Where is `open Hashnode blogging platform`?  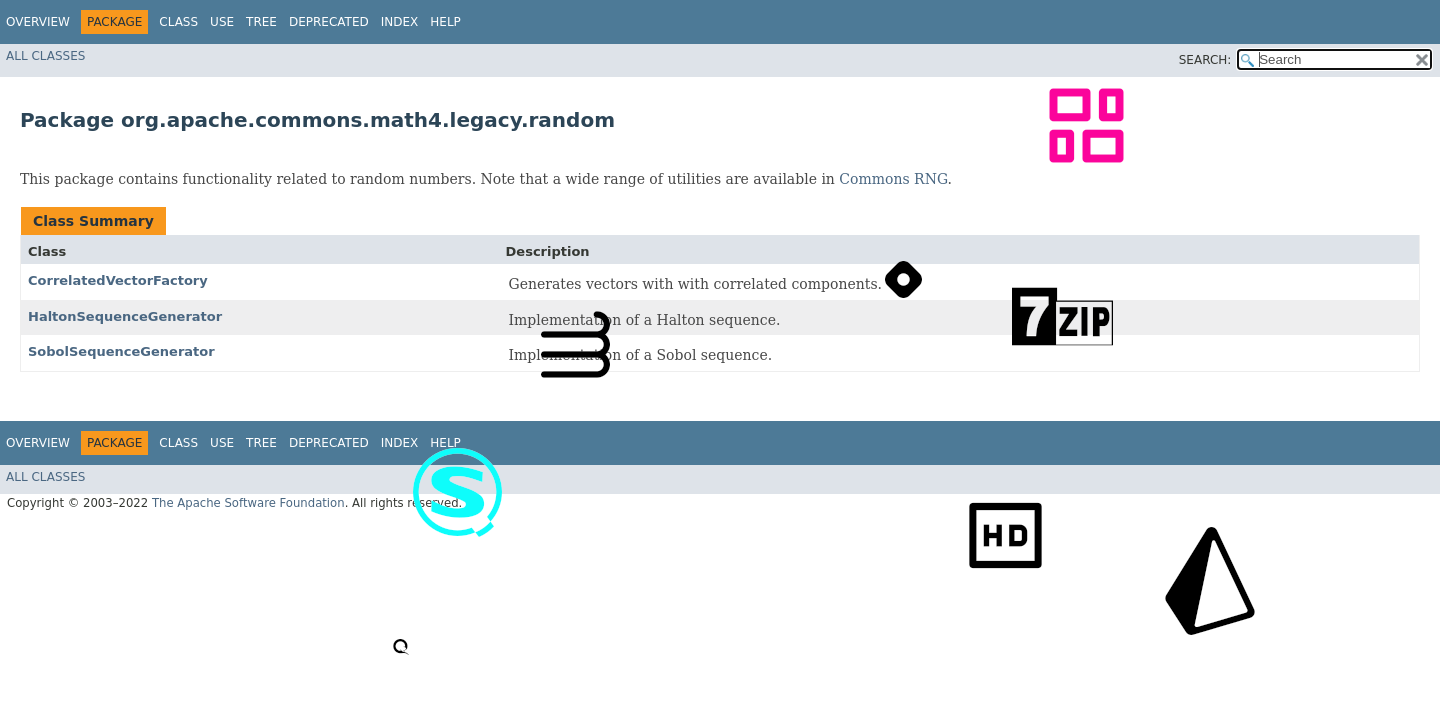 open Hashnode blogging platform is located at coordinates (903, 279).